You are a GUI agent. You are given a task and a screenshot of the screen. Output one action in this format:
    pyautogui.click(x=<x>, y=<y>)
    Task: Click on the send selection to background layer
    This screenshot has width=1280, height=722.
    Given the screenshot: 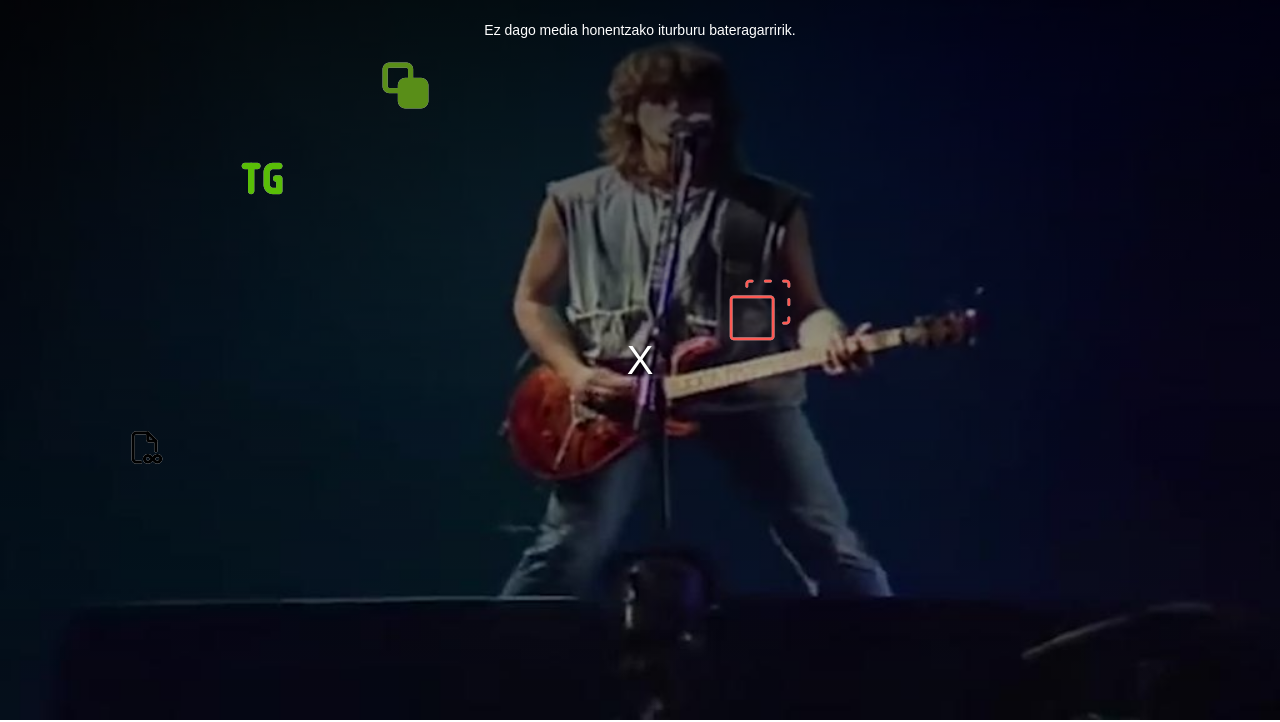 What is the action you would take?
    pyautogui.click(x=760, y=310)
    